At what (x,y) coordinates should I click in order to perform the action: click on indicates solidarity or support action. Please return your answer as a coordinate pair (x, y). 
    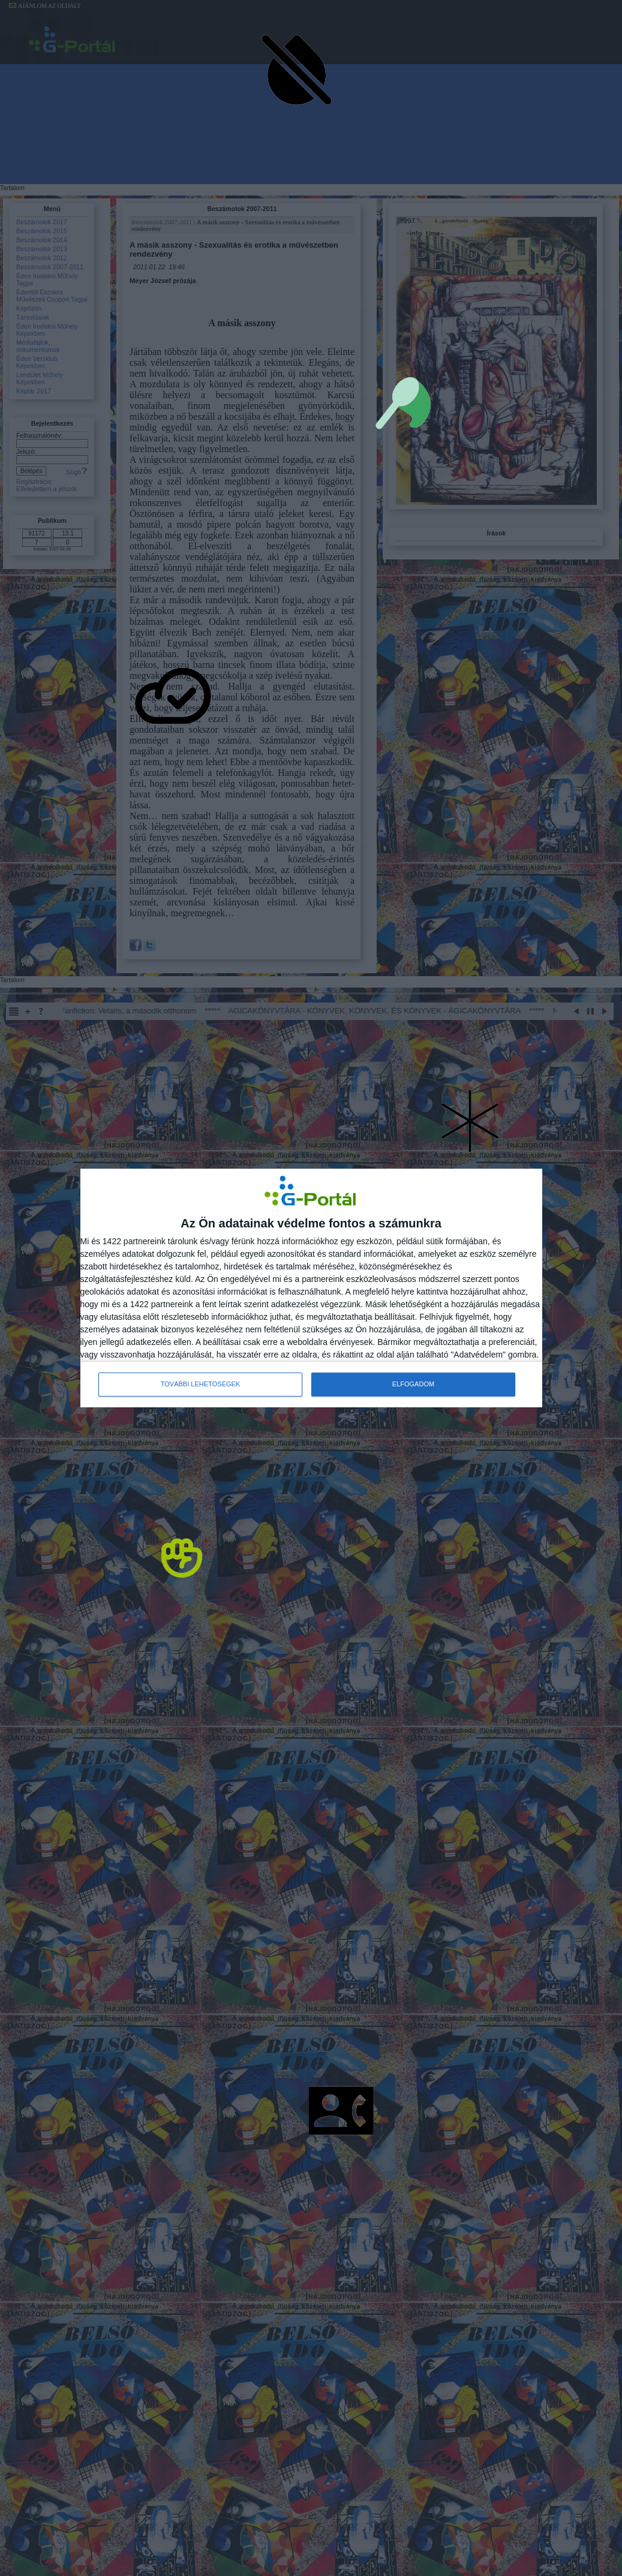
    Looking at the image, I should click on (182, 1557).